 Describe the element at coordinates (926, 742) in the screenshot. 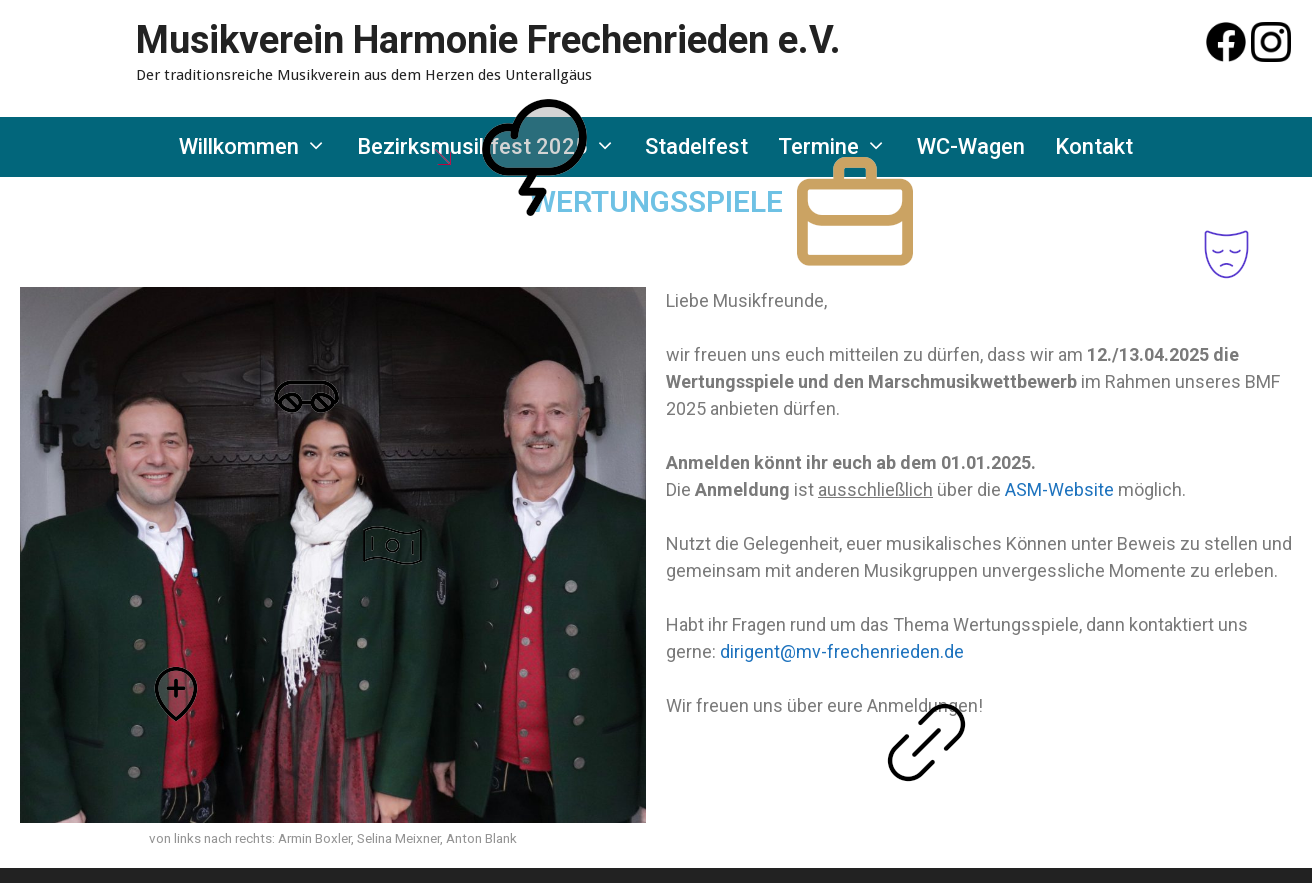

I see `copy or share a link` at that location.